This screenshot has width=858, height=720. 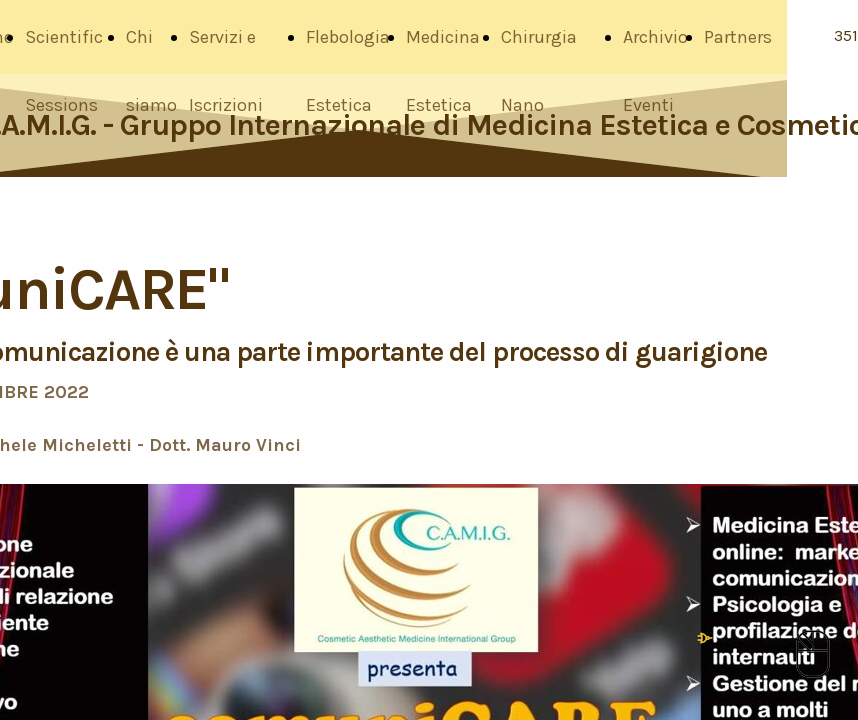 I want to click on NOR logic gate symbol for circuit diagrams, so click(x=705, y=638).